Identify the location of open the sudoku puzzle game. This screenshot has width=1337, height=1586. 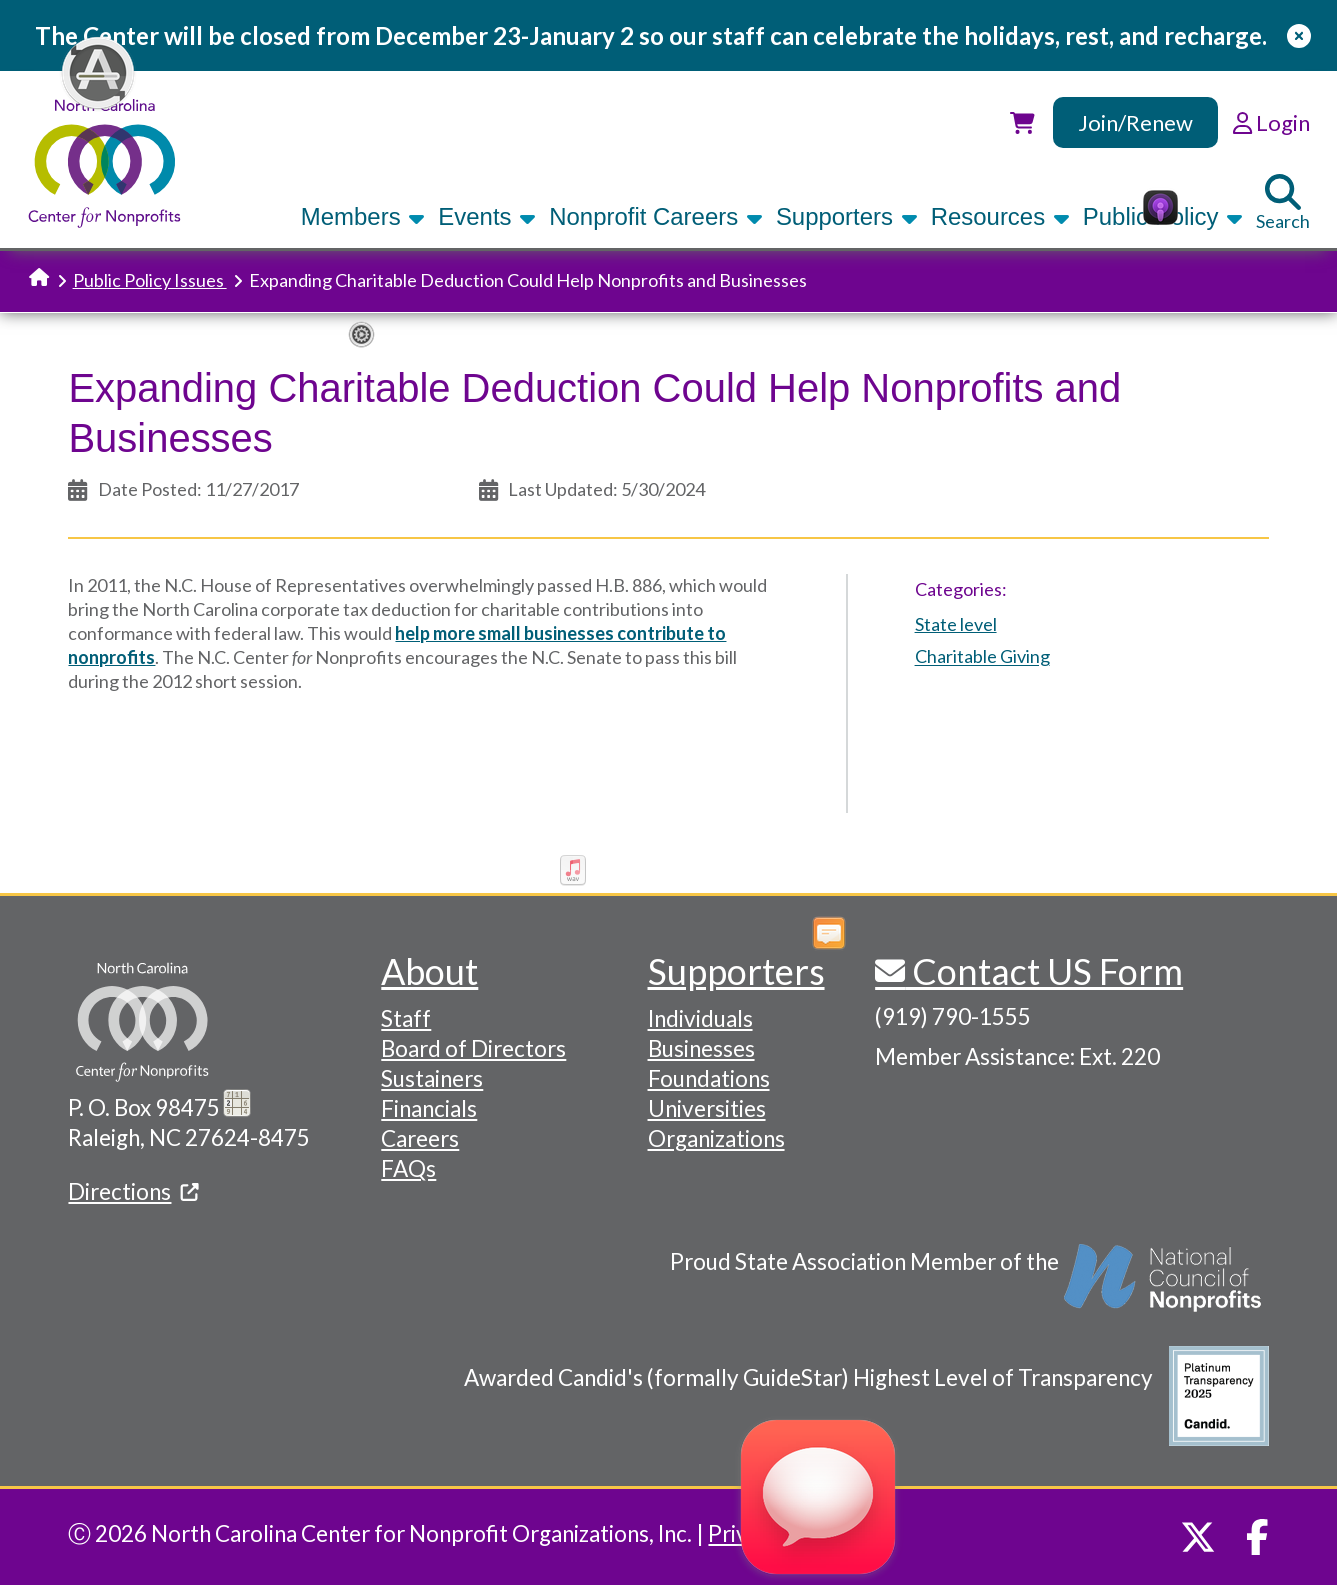
(237, 1103).